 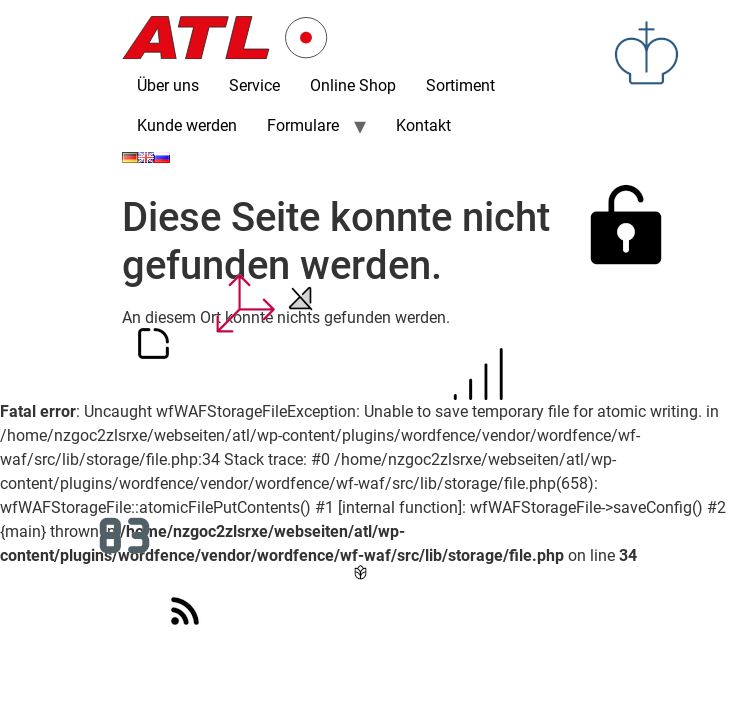 I want to click on filter by grain or wheat products, so click(x=360, y=572).